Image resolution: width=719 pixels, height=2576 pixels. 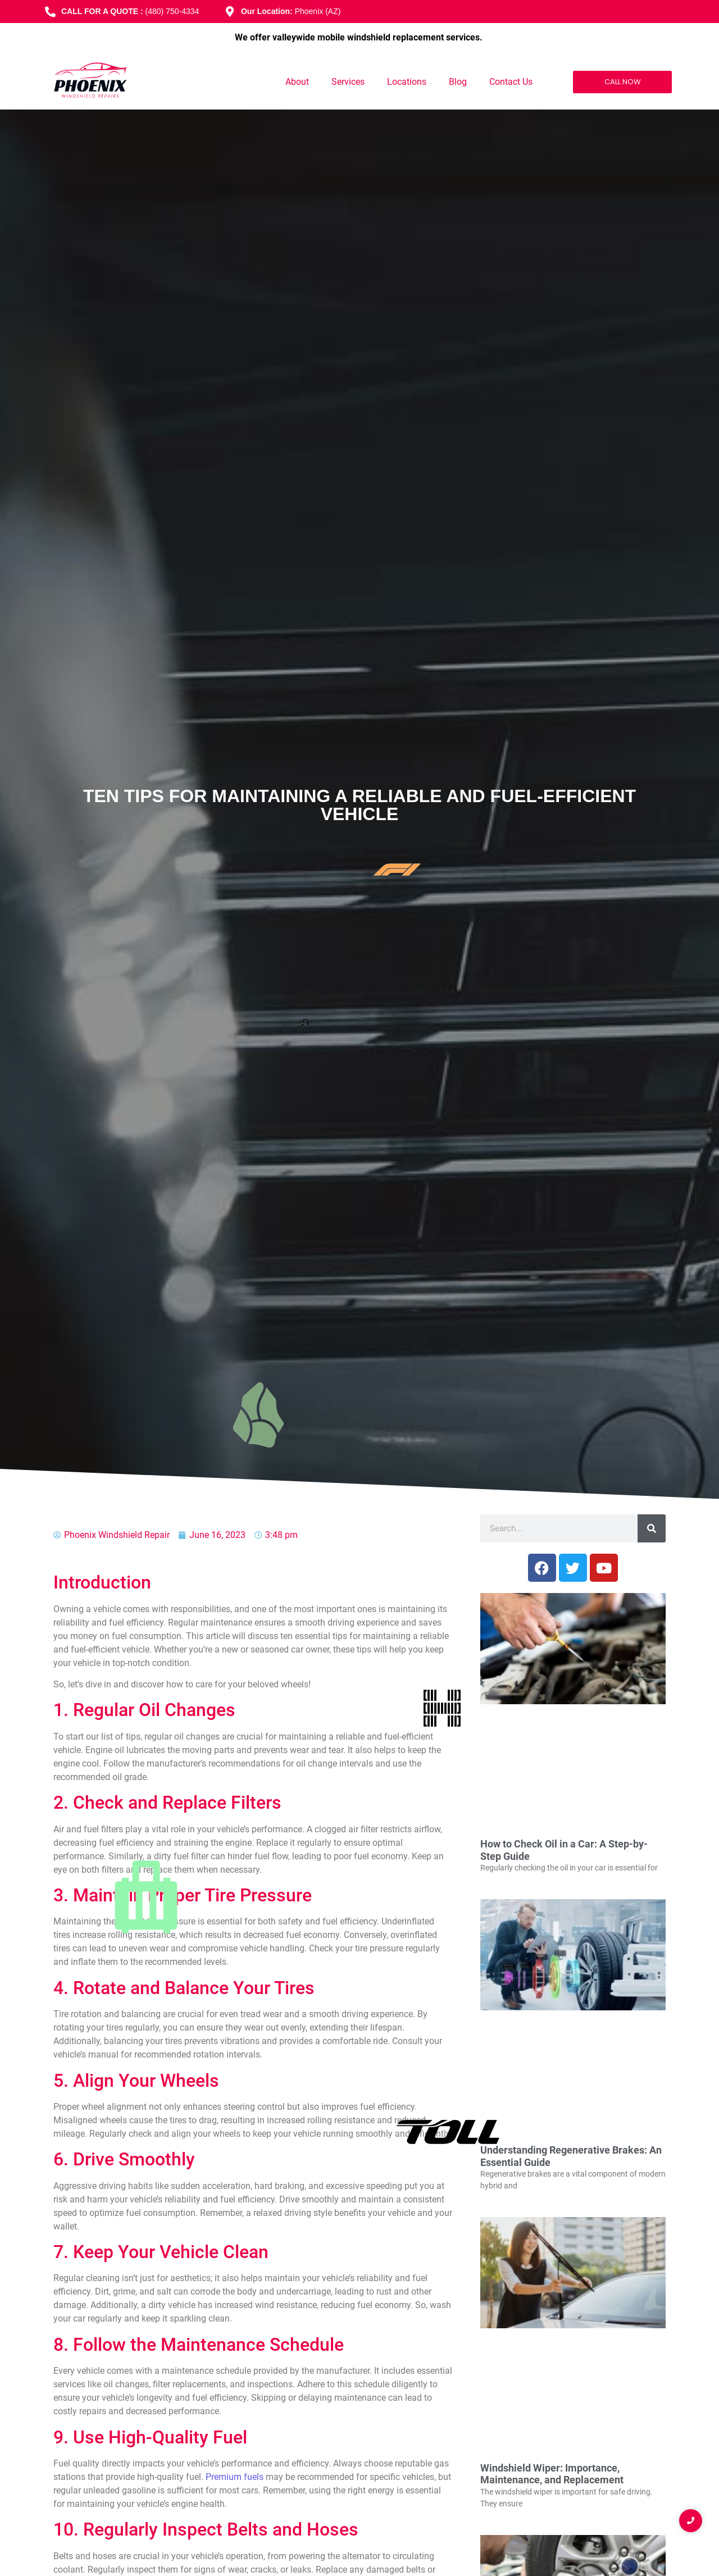 What do you see at coordinates (146, 1899) in the screenshot?
I see `access travel or trip planning features` at bounding box center [146, 1899].